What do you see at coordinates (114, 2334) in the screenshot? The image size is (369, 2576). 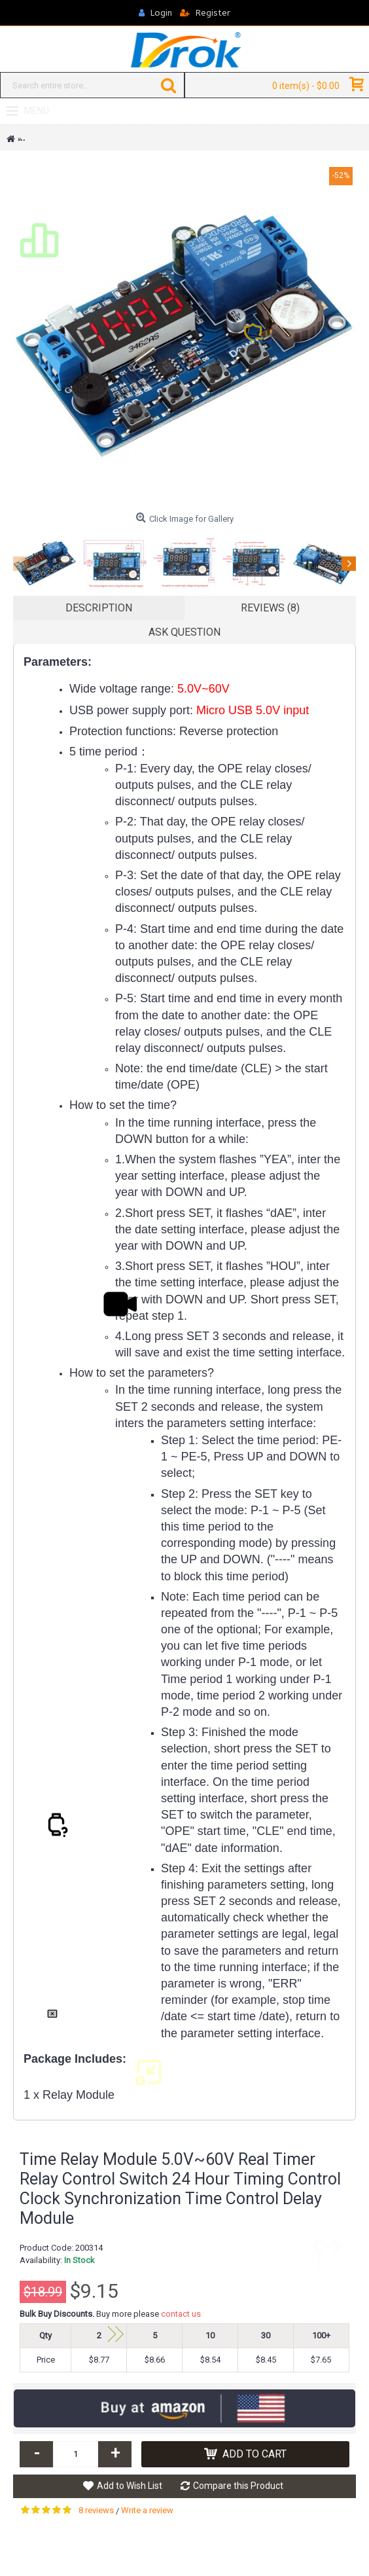 I see `skip forward or advance to next item` at bounding box center [114, 2334].